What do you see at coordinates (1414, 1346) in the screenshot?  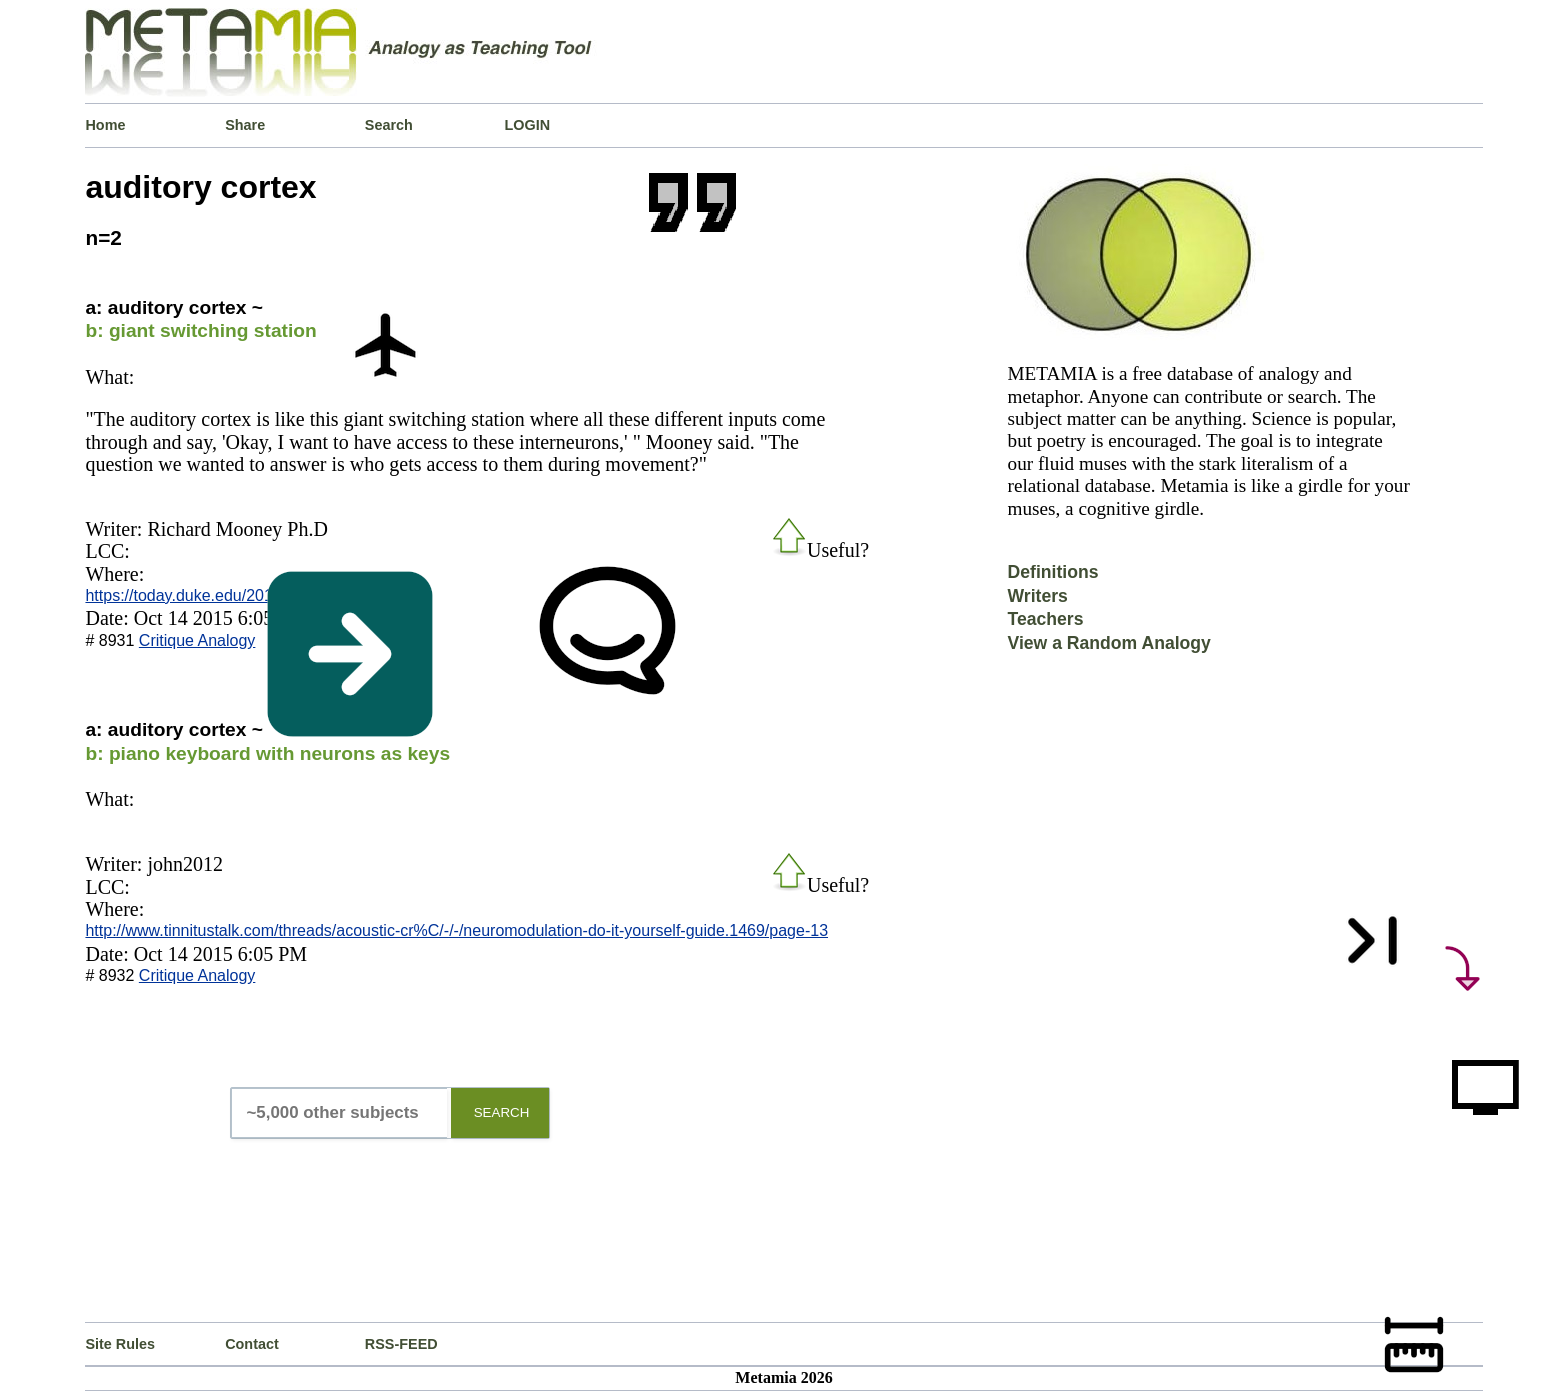 I see `access measurement tools` at bounding box center [1414, 1346].